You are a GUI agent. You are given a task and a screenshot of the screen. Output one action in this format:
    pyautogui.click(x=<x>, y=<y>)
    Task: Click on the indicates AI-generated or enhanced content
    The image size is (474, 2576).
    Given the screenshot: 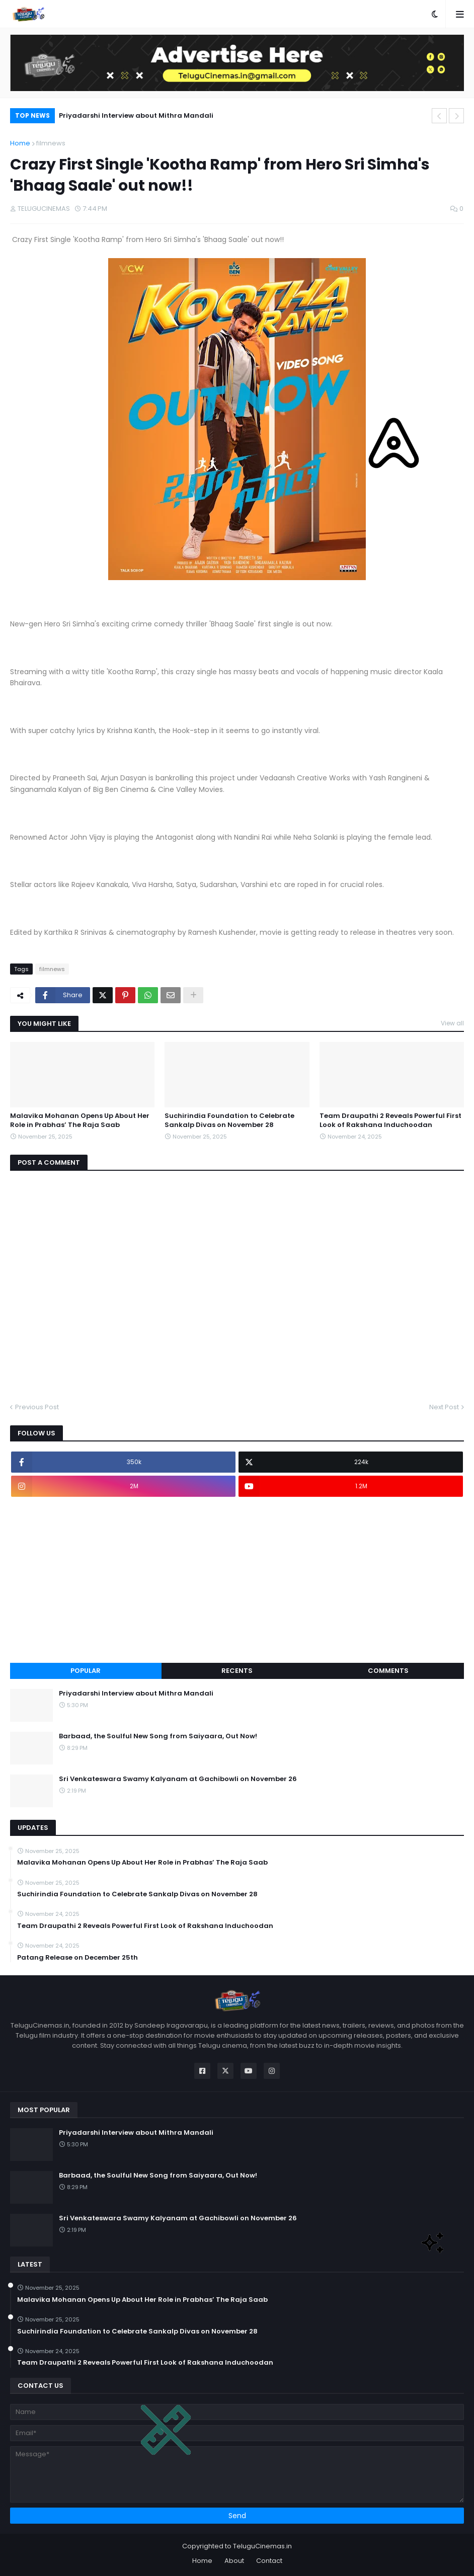 What is the action you would take?
    pyautogui.click(x=433, y=2242)
    